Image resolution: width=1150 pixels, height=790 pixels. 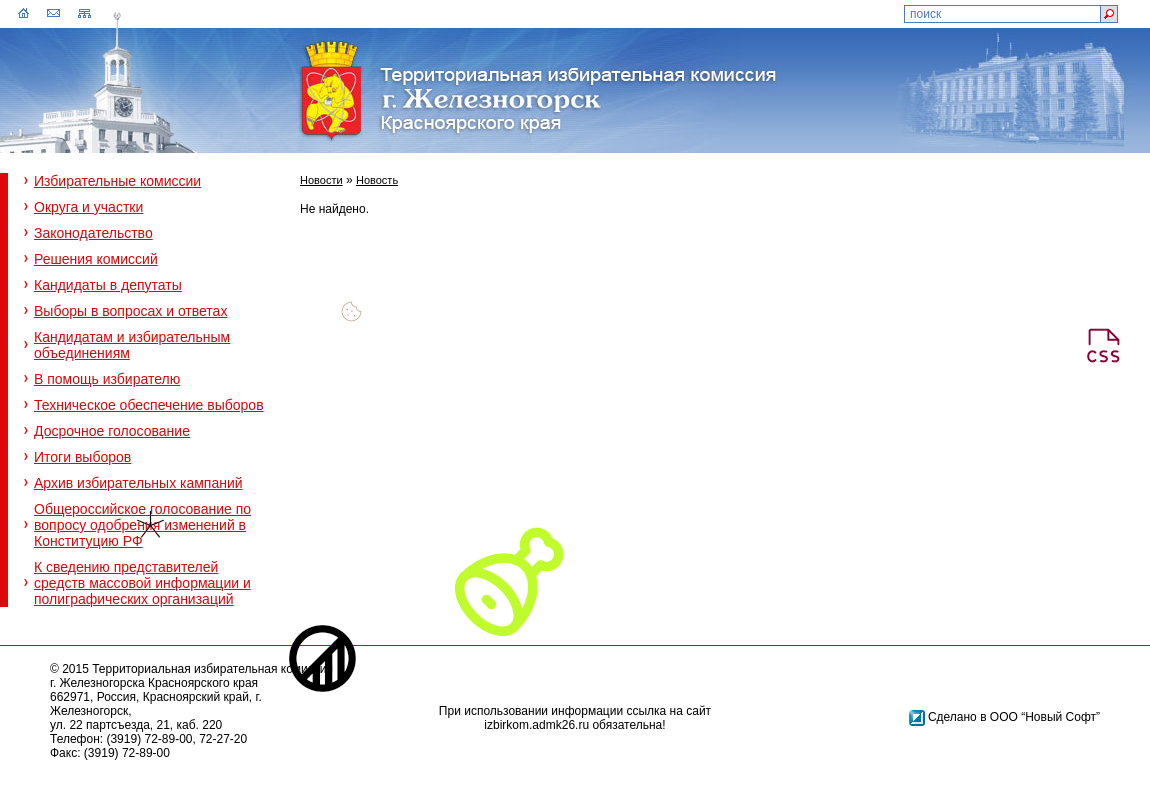 I want to click on manage cookie preferences and privacy settings, so click(x=351, y=311).